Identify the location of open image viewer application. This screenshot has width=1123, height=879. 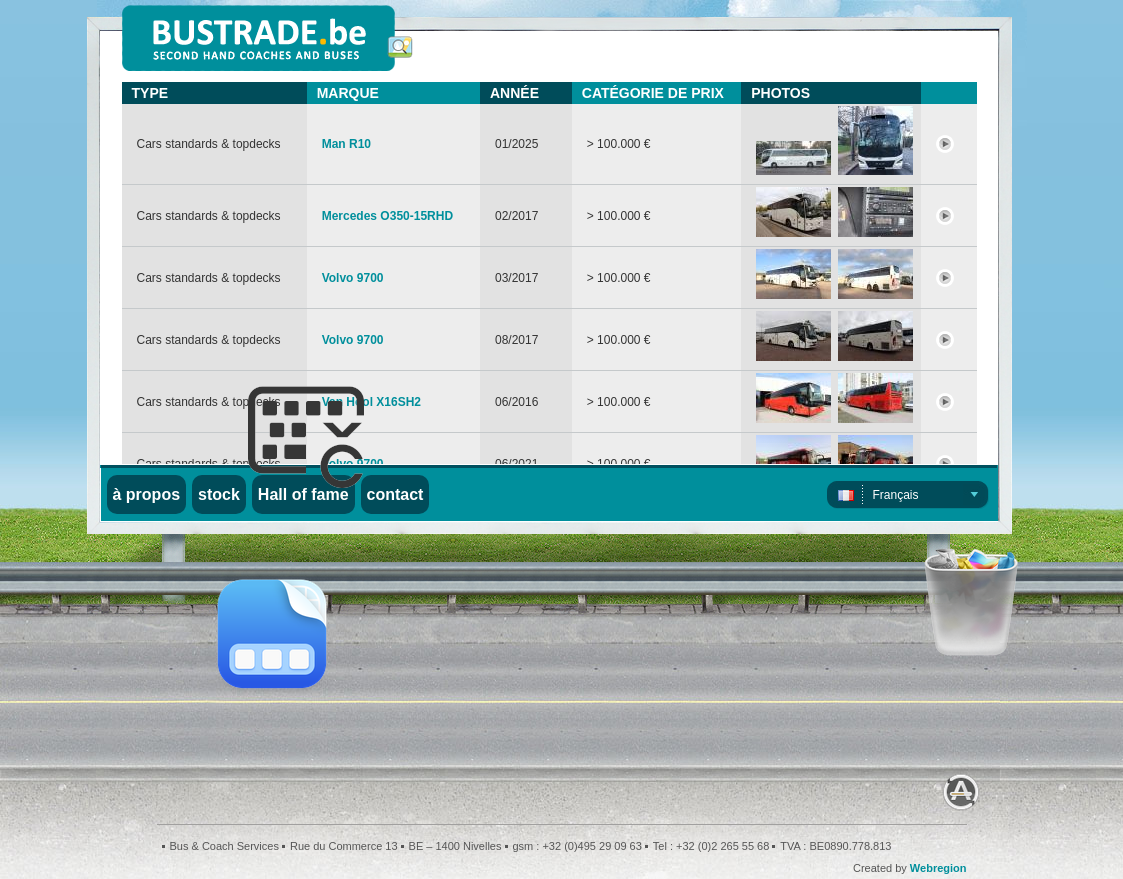
(400, 47).